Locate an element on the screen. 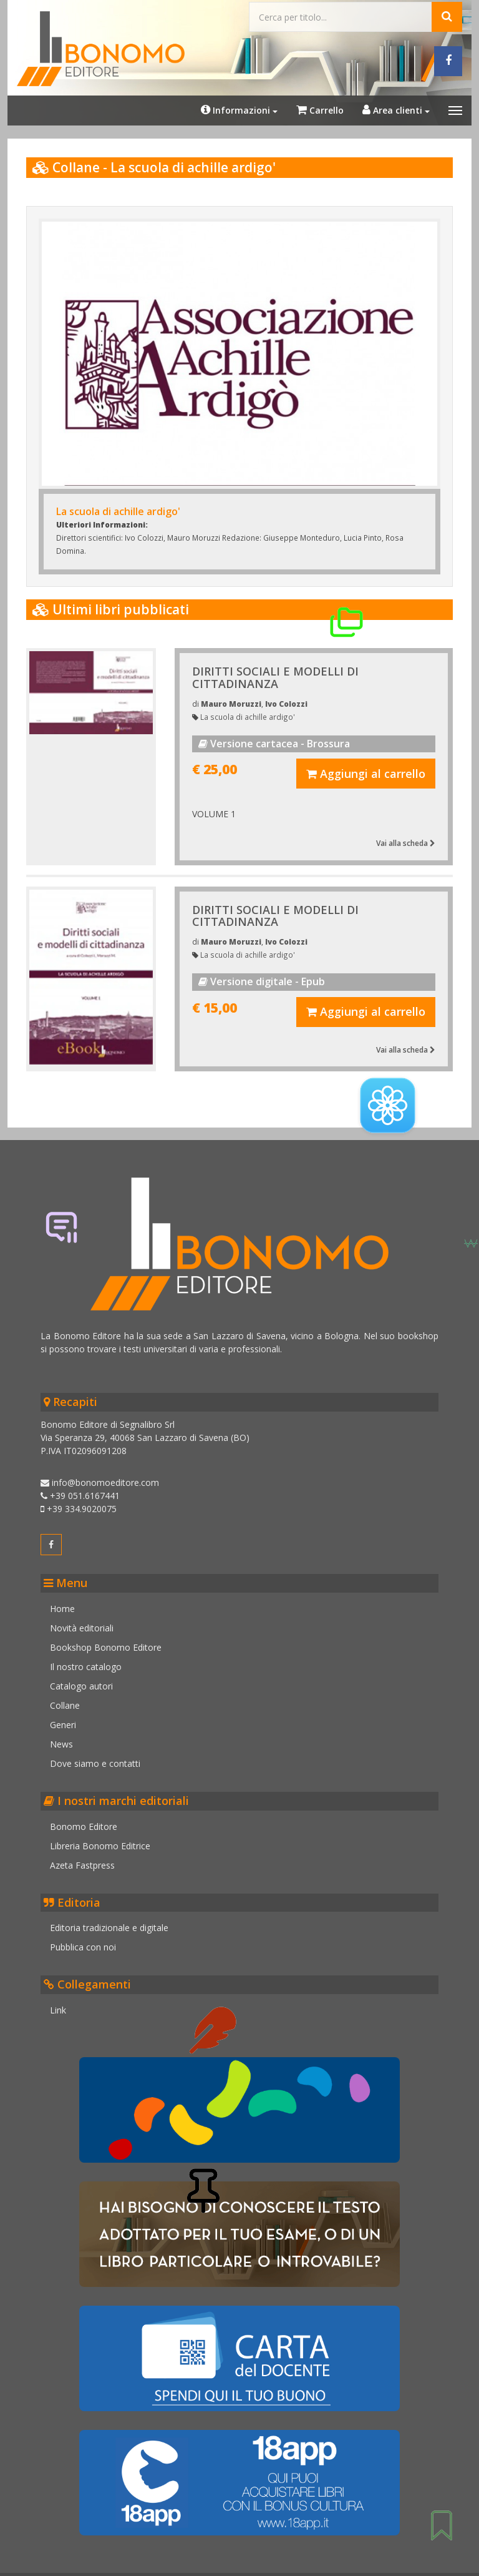 This screenshot has width=479, height=2576. pin an item to keep it visible is located at coordinates (203, 2191).